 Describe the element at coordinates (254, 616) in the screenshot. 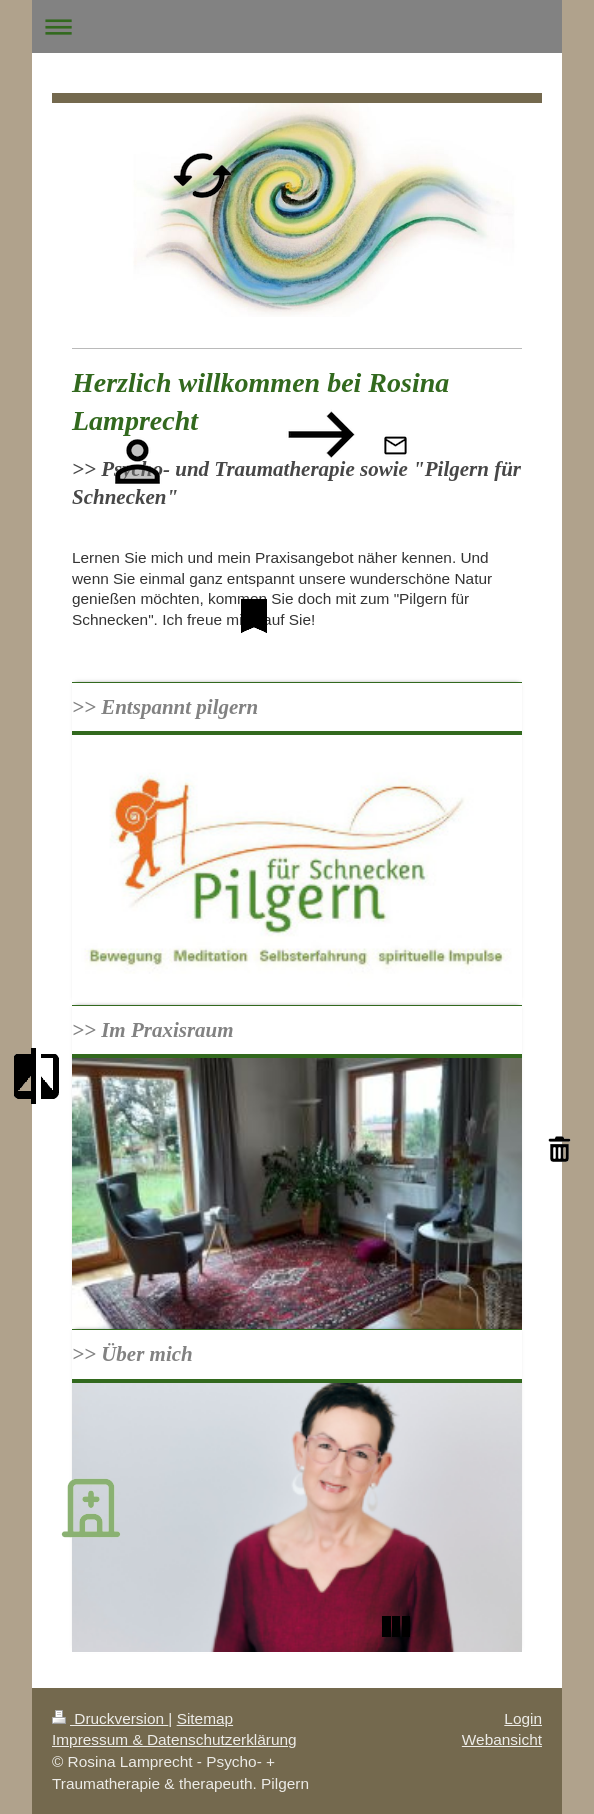

I see `save this item to your bookmarks` at that location.